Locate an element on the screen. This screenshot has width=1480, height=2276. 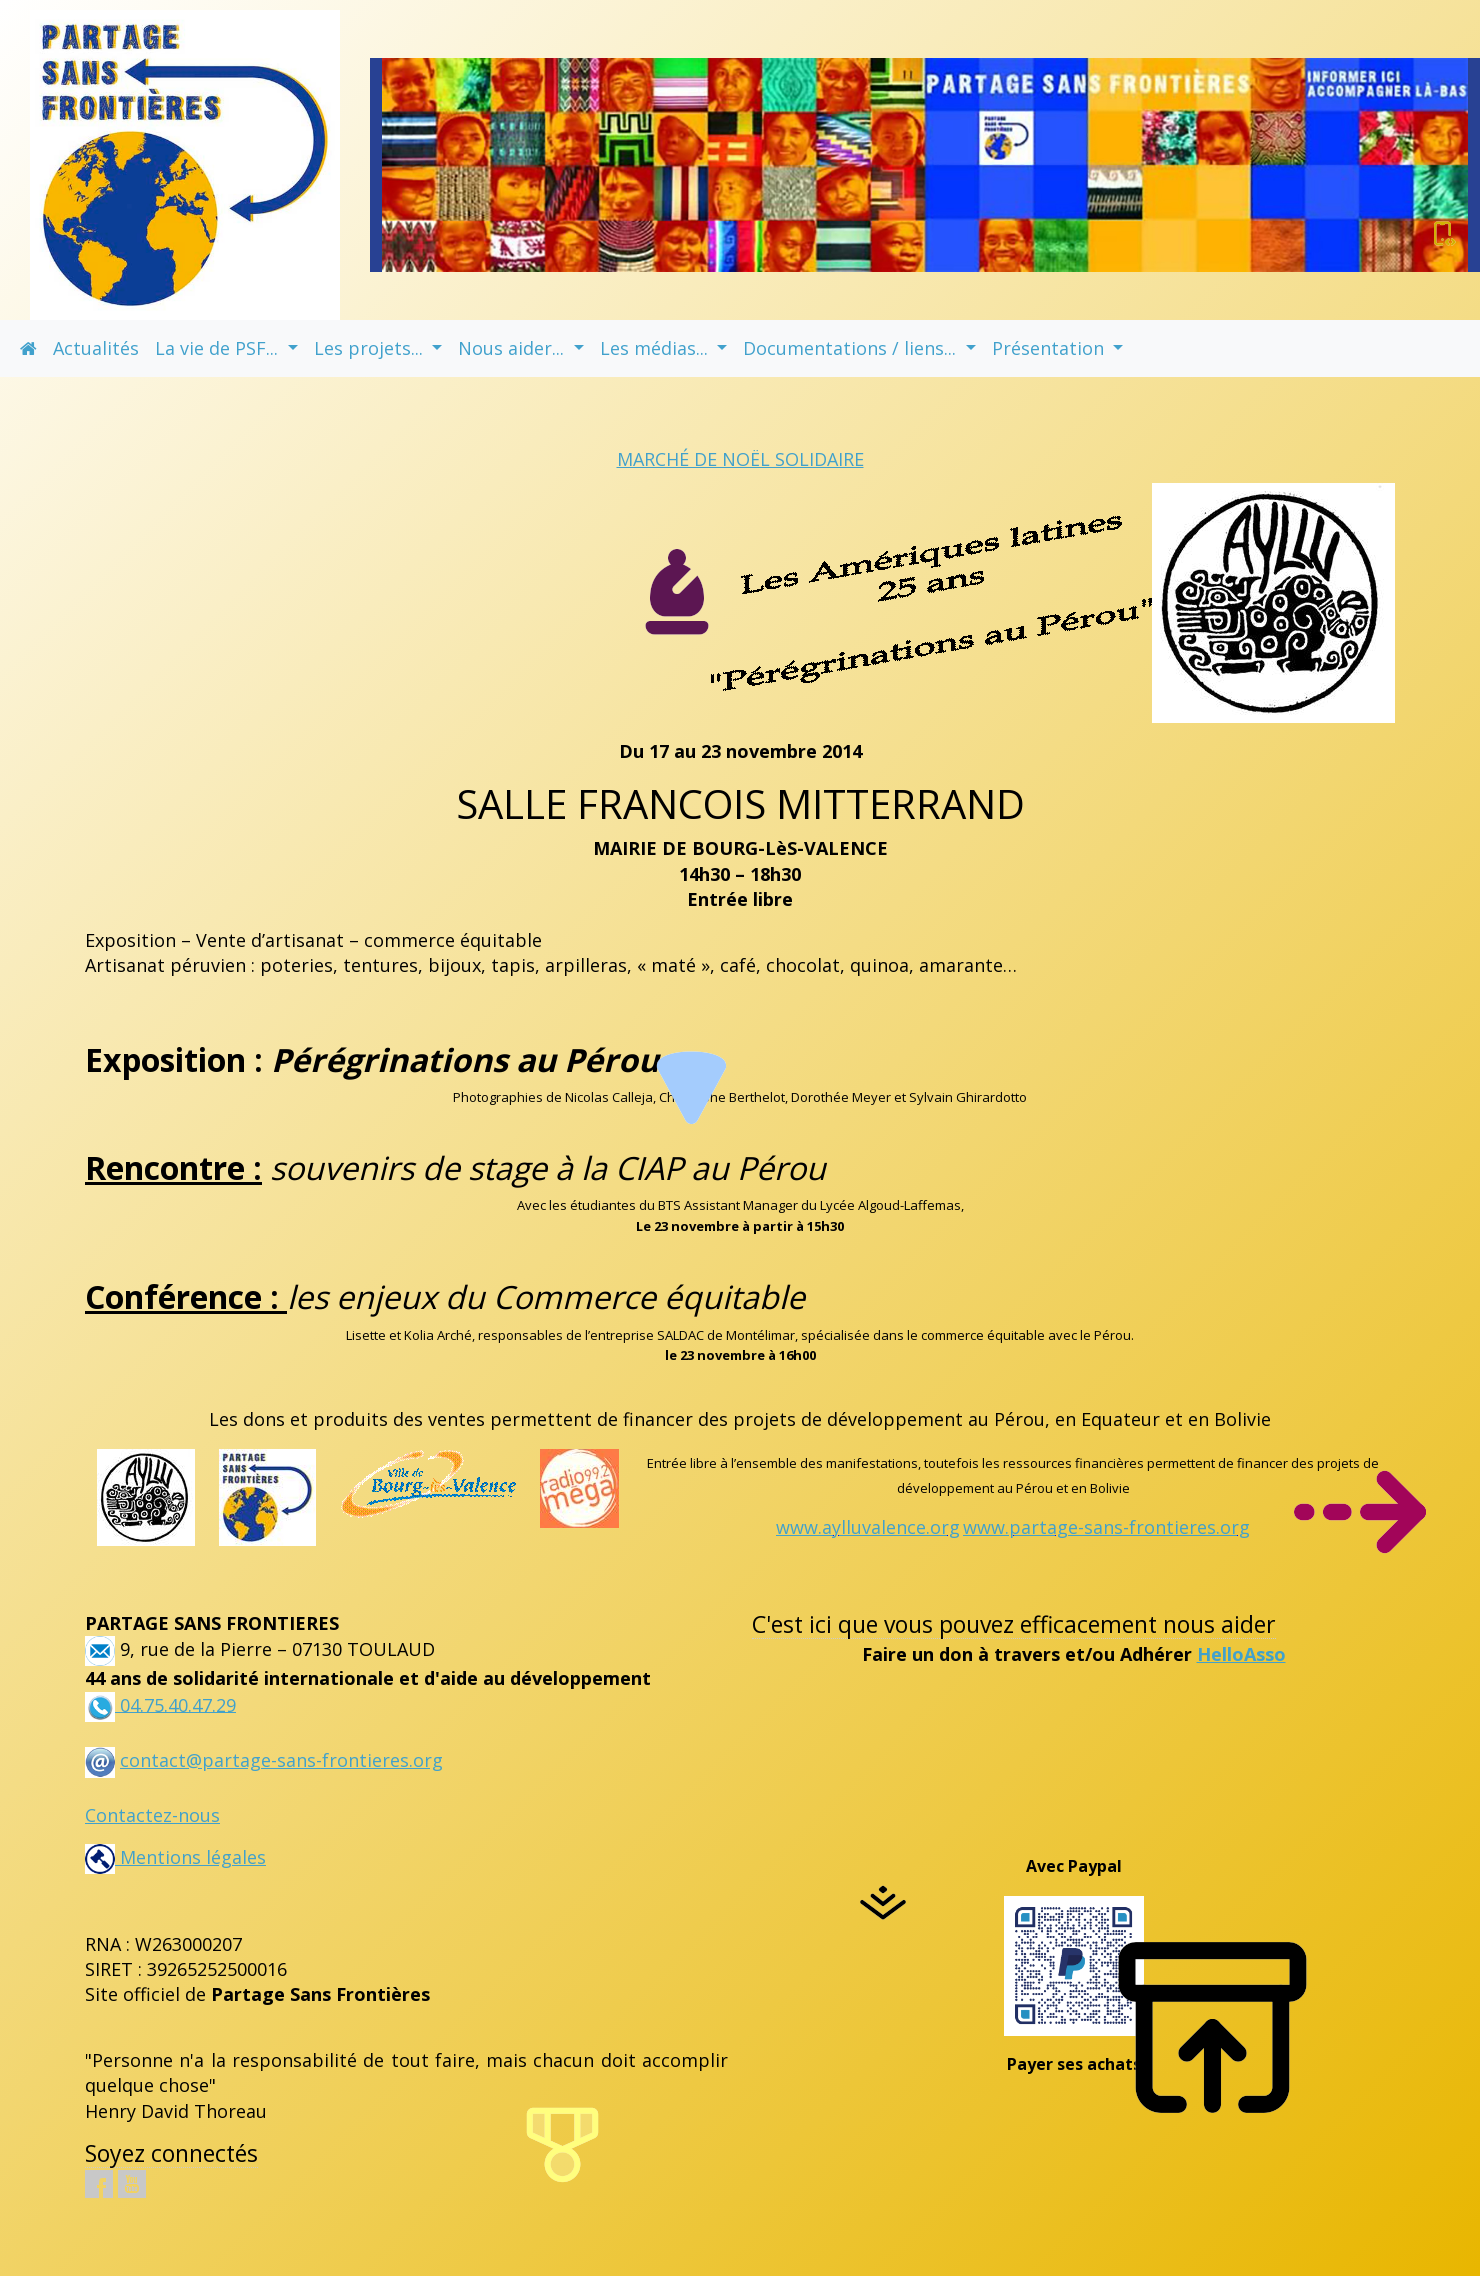
juejin developer community logo is located at coordinates (883, 1902).